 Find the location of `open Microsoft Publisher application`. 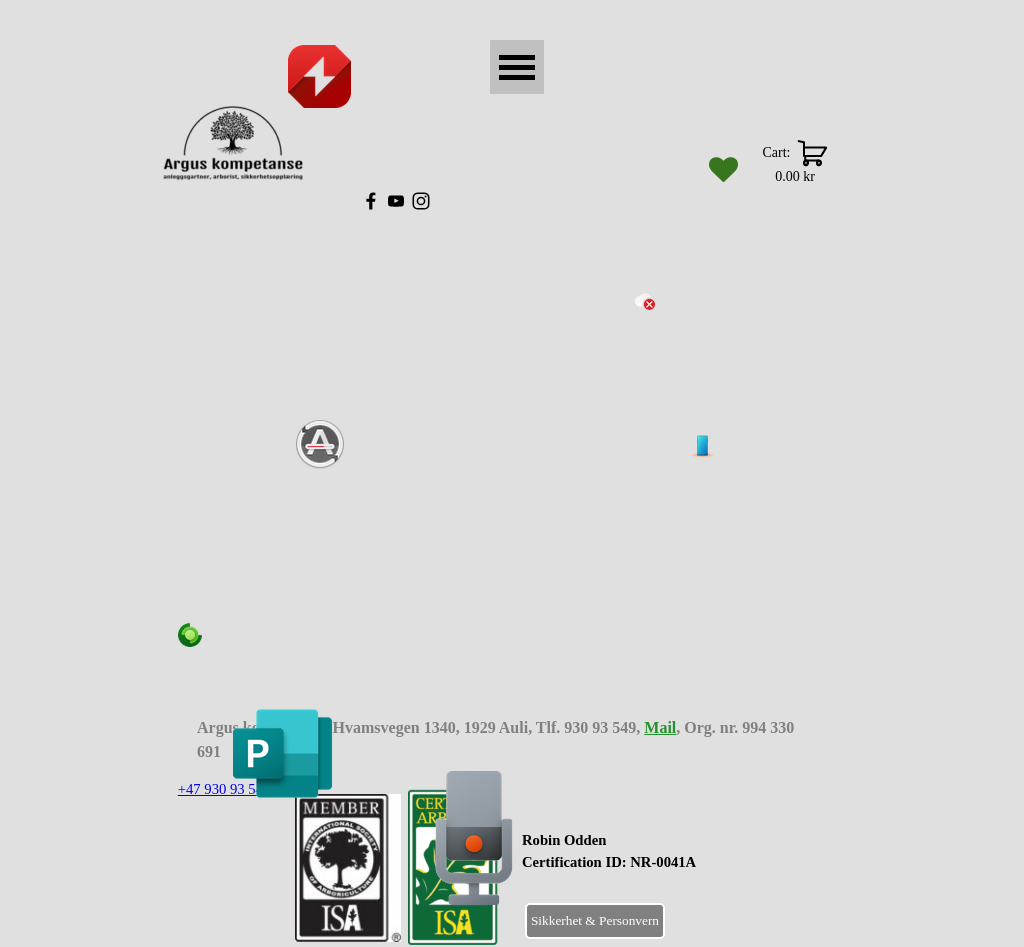

open Microsoft Publisher application is located at coordinates (283, 753).